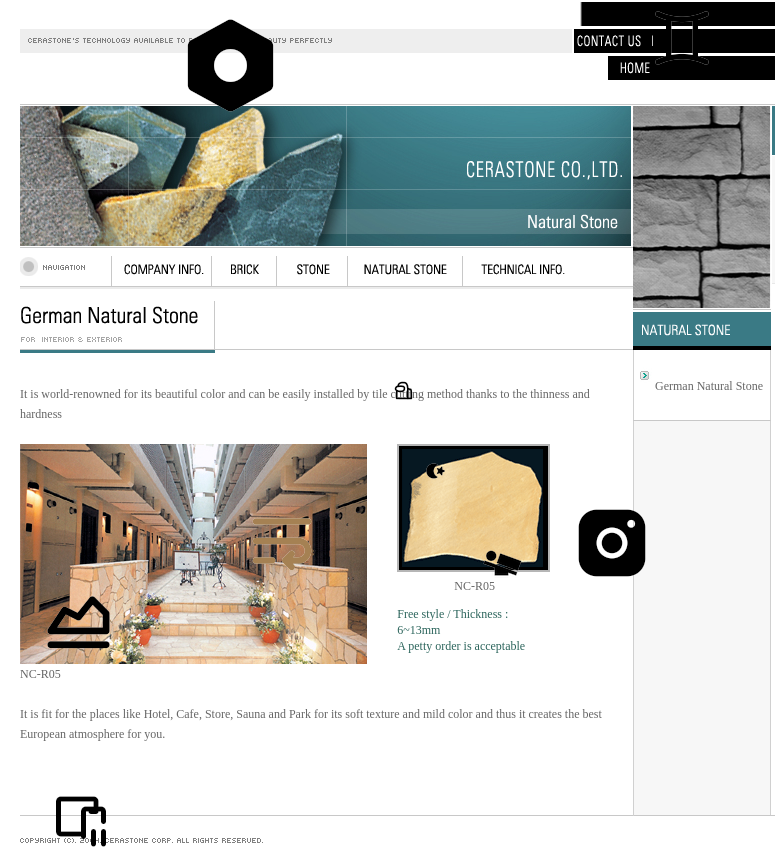  Describe the element at coordinates (78, 620) in the screenshot. I see `view area chart or graph data` at that location.